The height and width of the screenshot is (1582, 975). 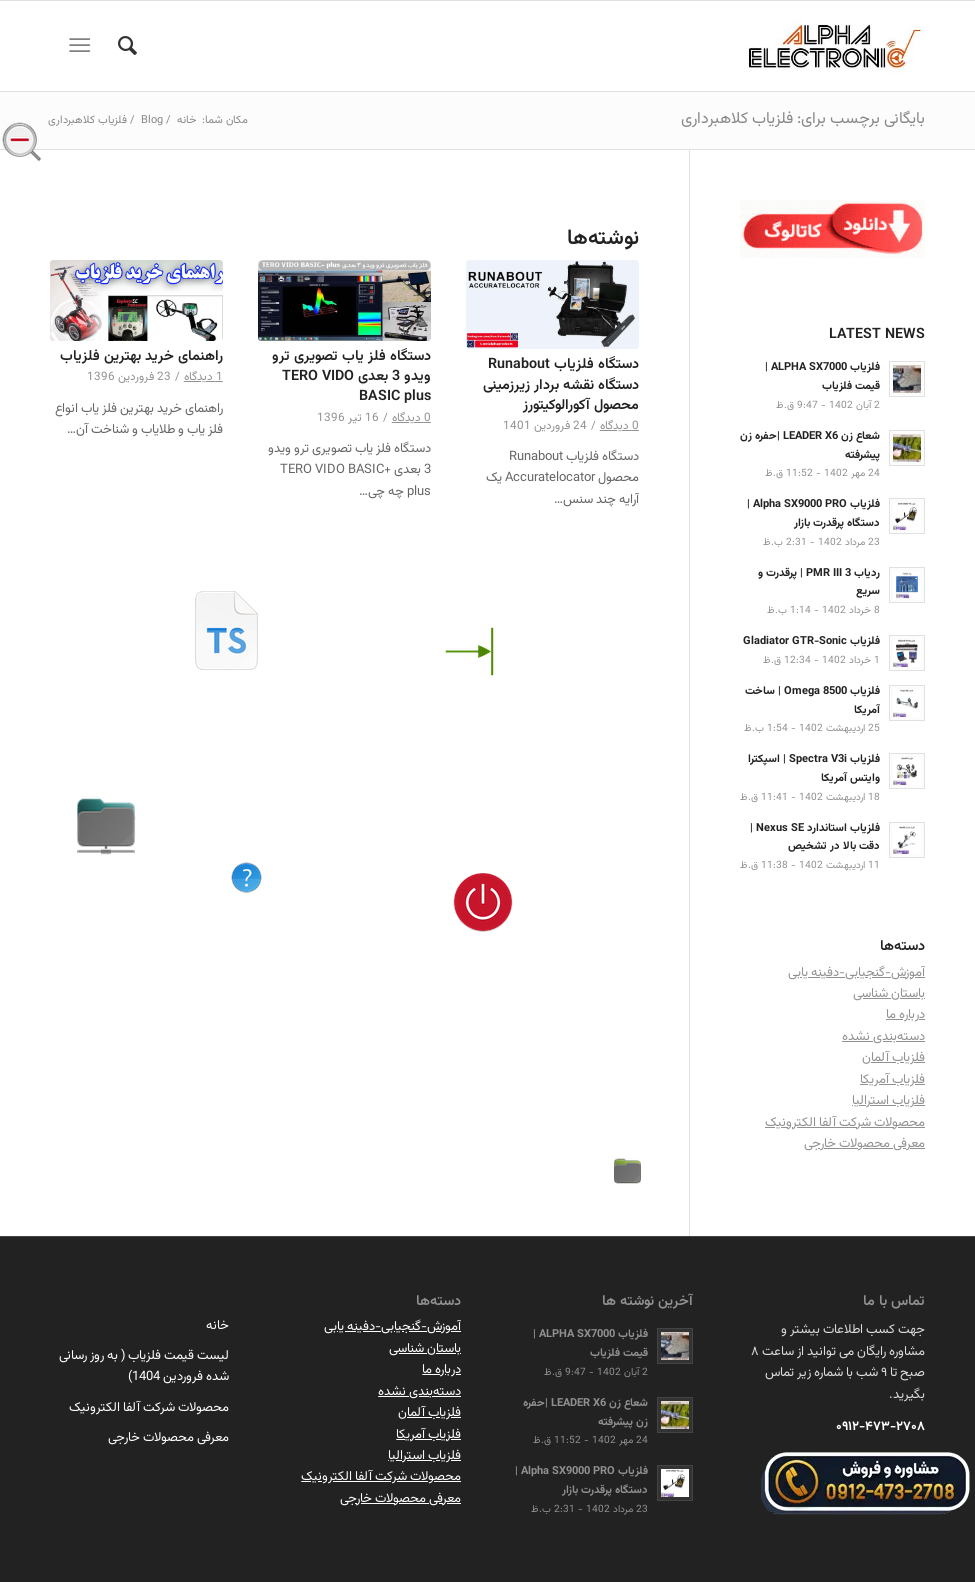 What do you see at coordinates (106, 825) in the screenshot?
I see `access a remote or network folder` at bounding box center [106, 825].